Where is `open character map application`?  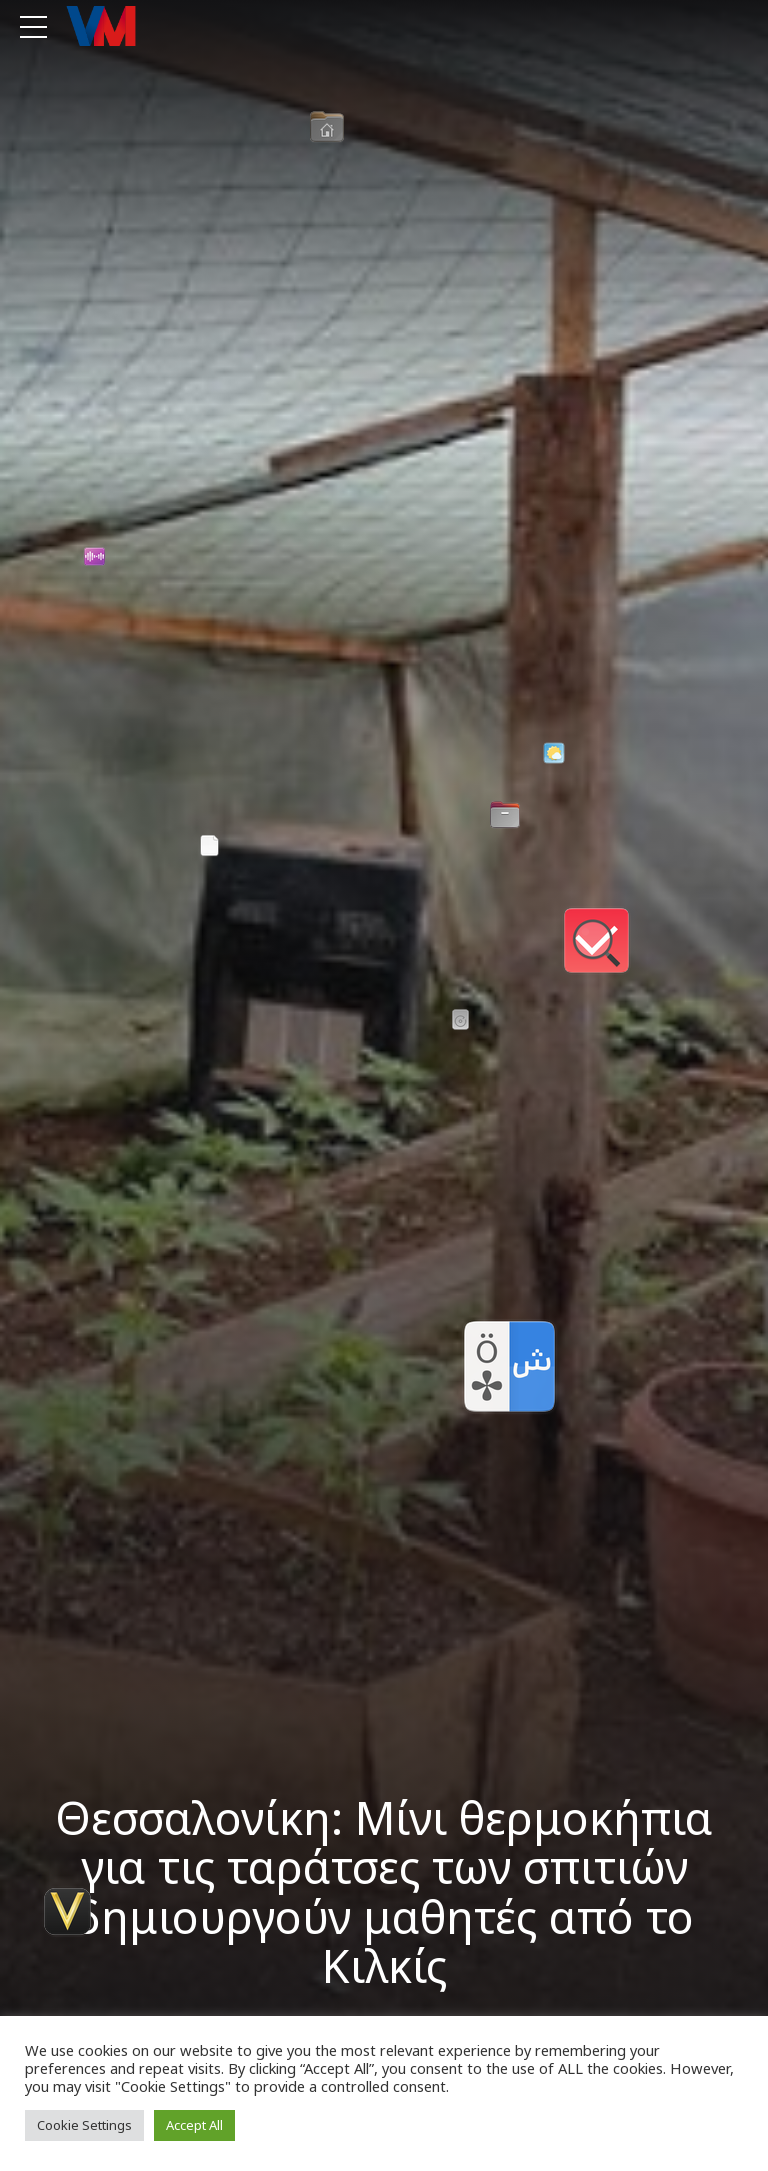
open character map application is located at coordinates (509, 1366).